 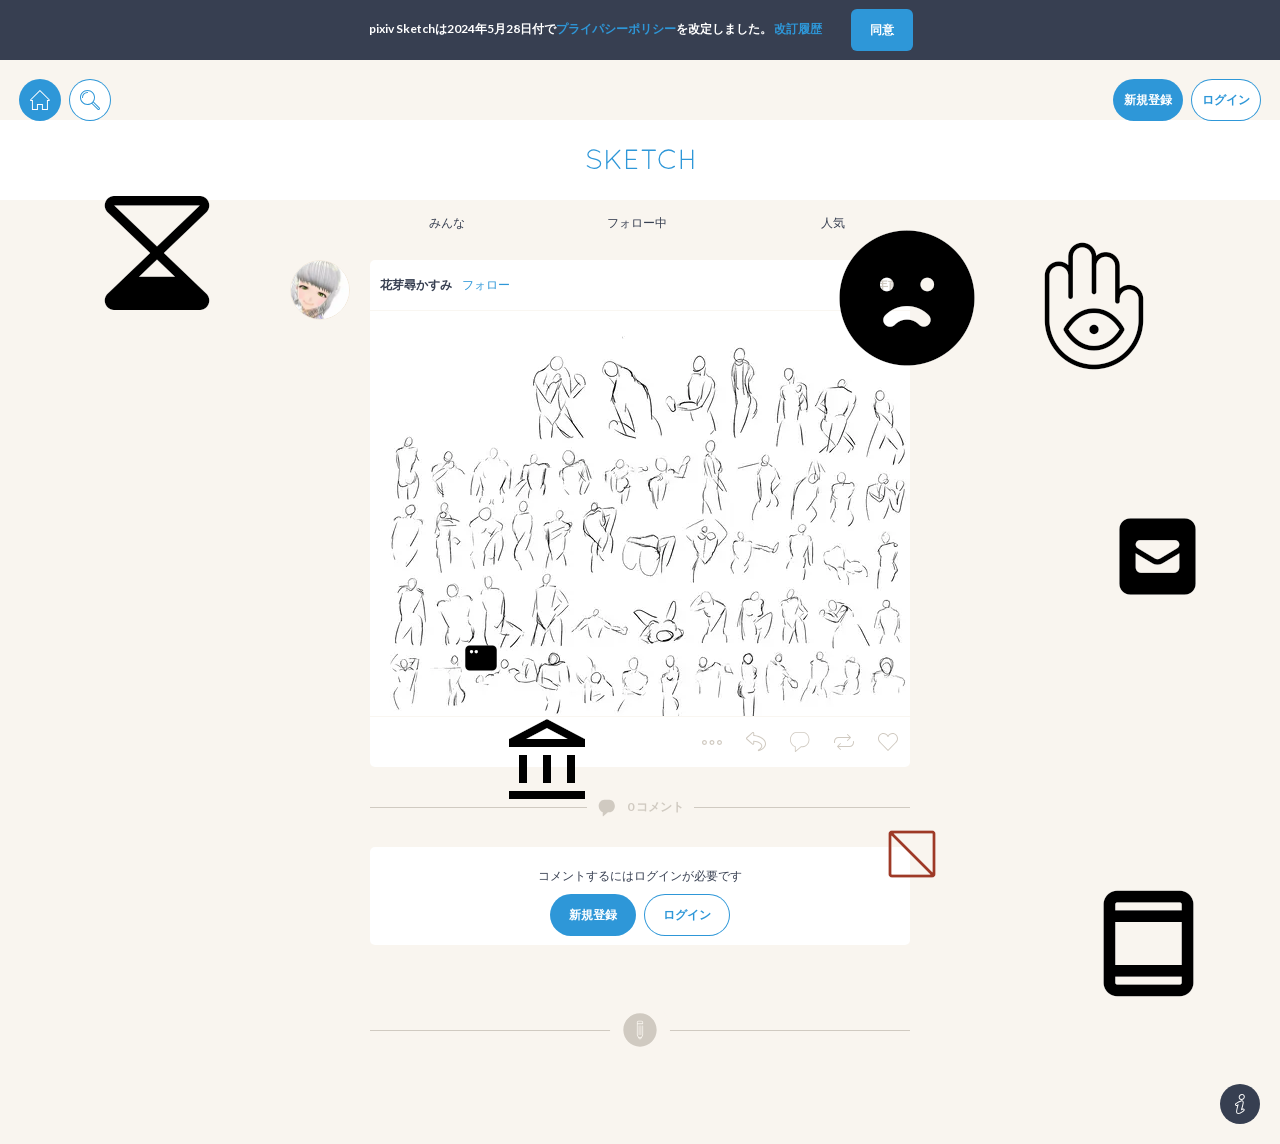 What do you see at coordinates (907, 298) in the screenshot?
I see `indicate negative feedback or dissatisfaction` at bounding box center [907, 298].